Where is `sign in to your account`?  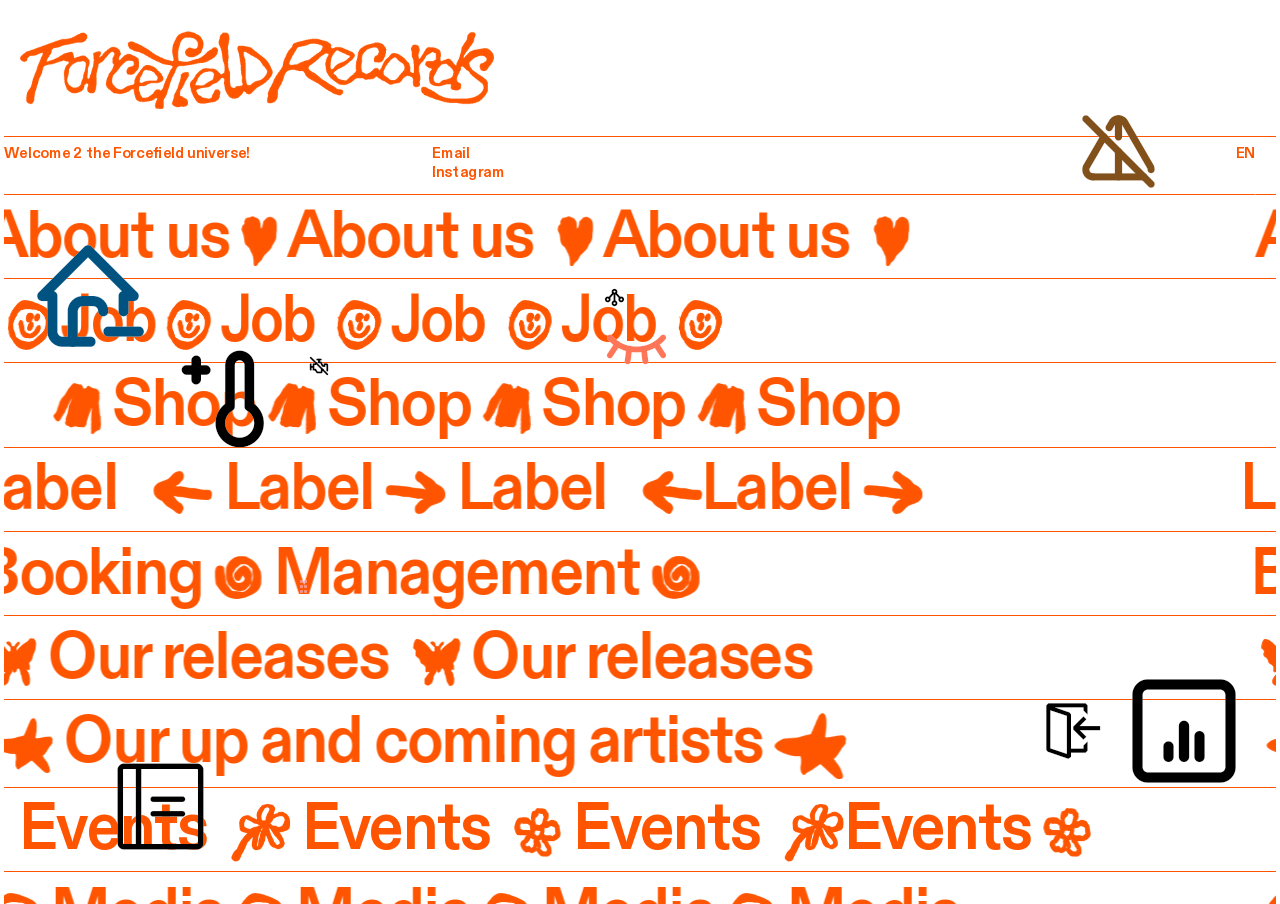
sign in to your account is located at coordinates (1071, 728).